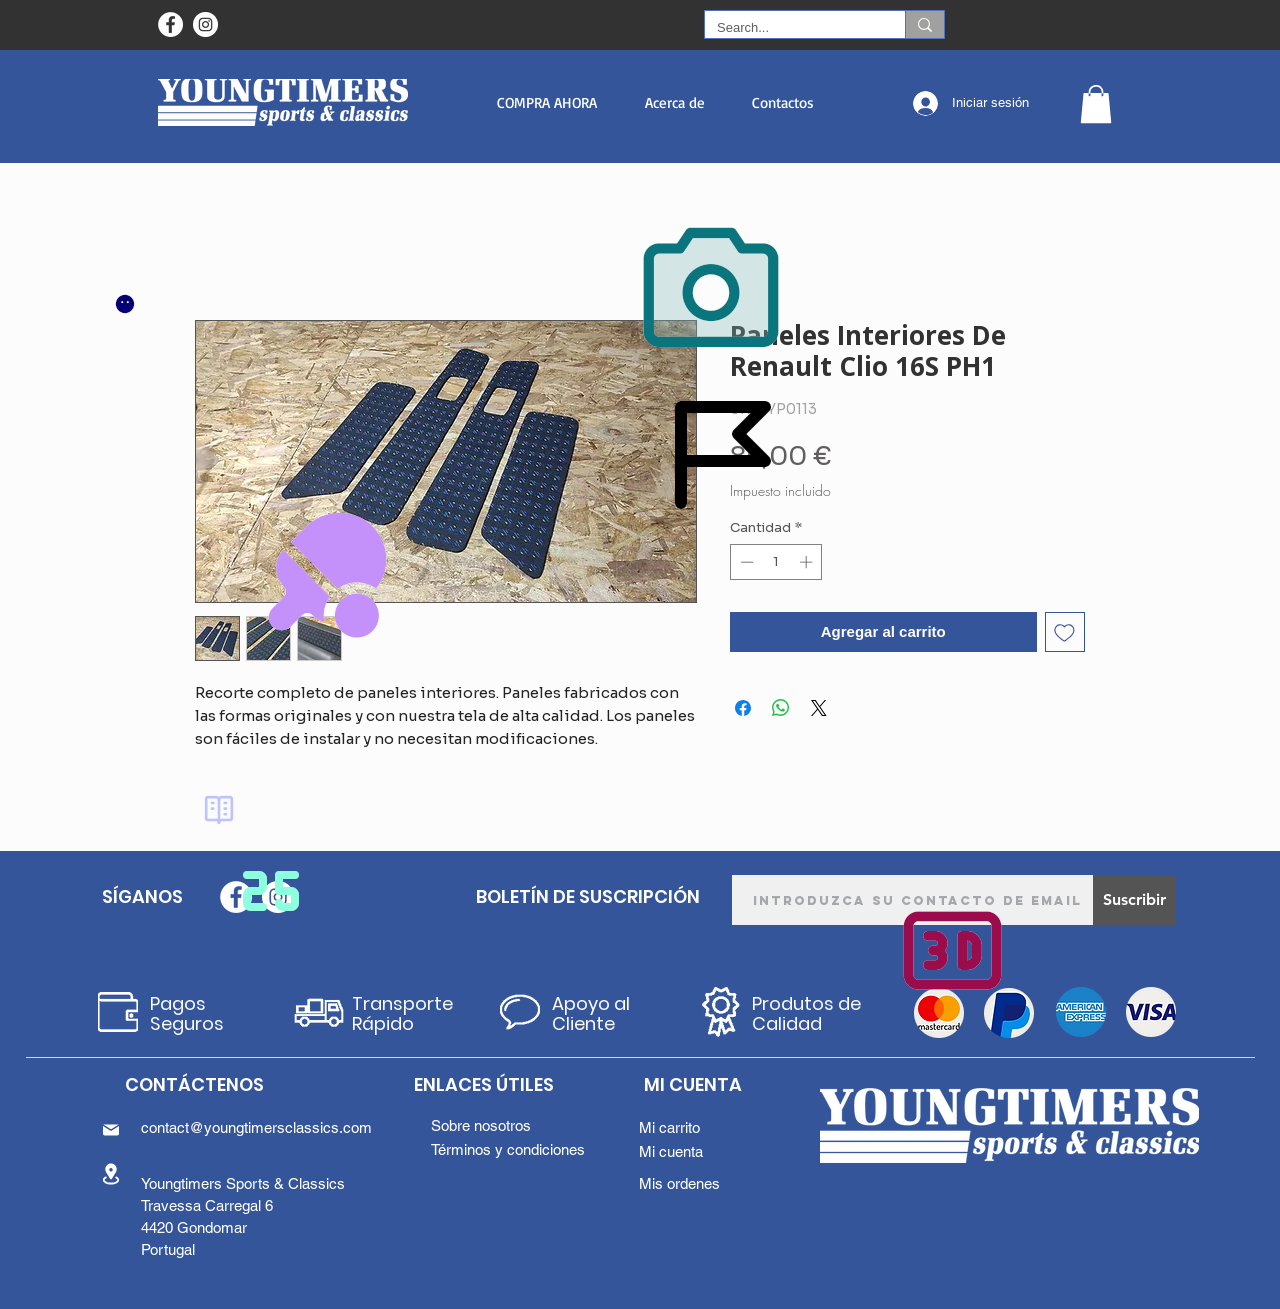  What do you see at coordinates (219, 810) in the screenshot?
I see `access vocabulary or dictionary features` at bounding box center [219, 810].